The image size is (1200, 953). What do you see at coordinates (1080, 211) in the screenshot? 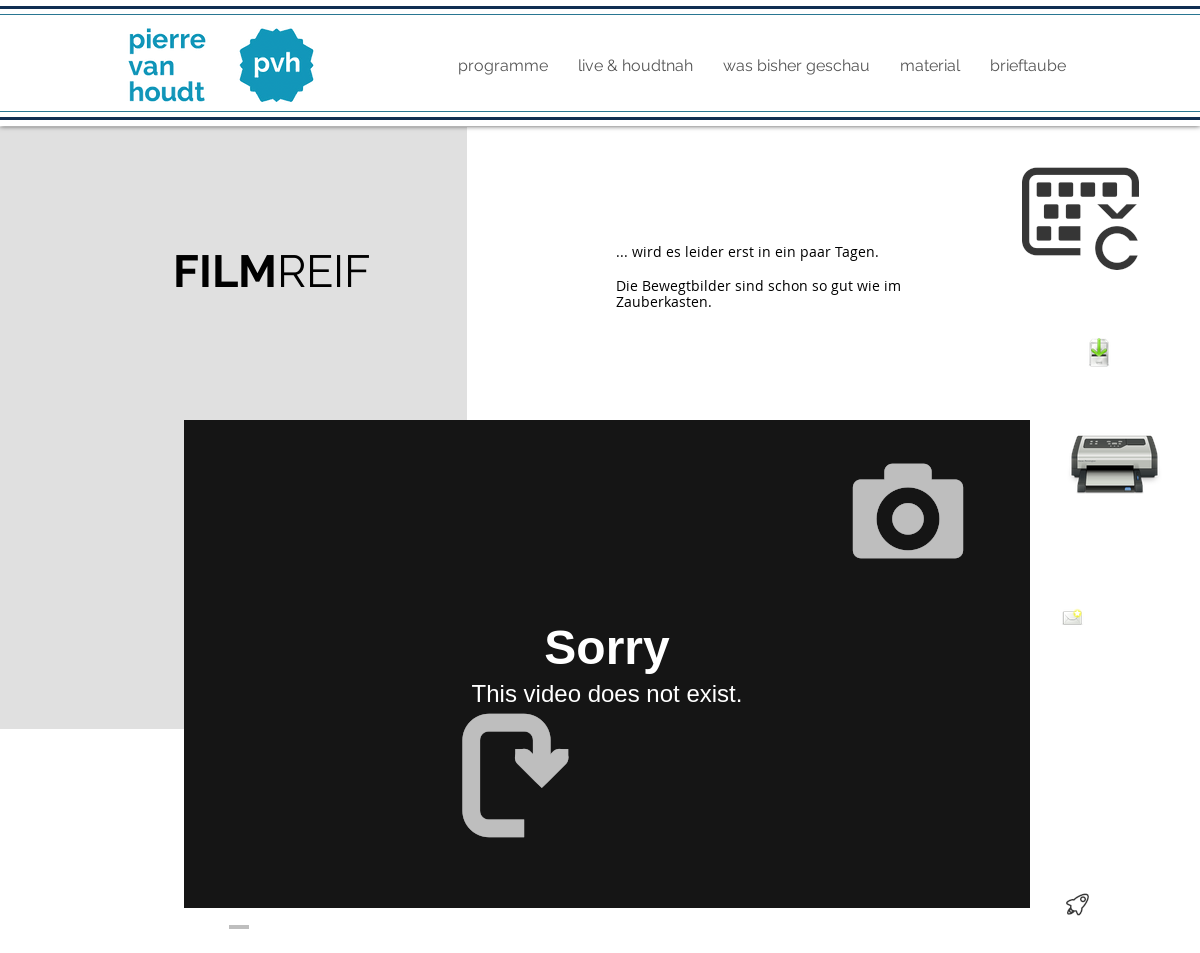
I see `open on-screen keyboard settings` at bounding box center [1080, 211].